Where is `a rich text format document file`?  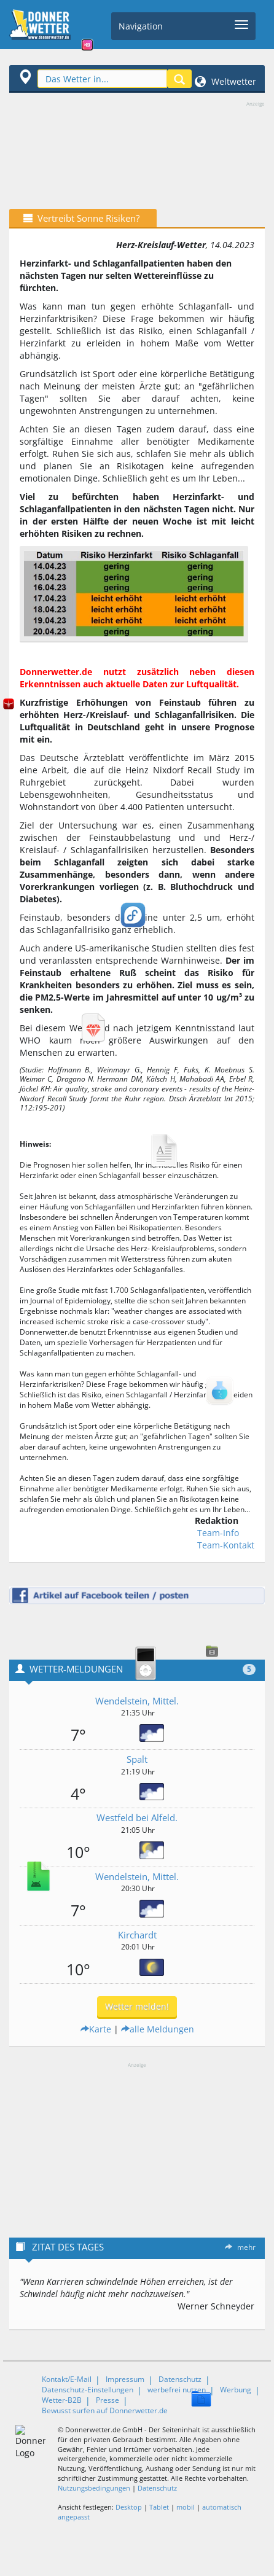
a rich text format document file is located at coordinates (164, 1151).